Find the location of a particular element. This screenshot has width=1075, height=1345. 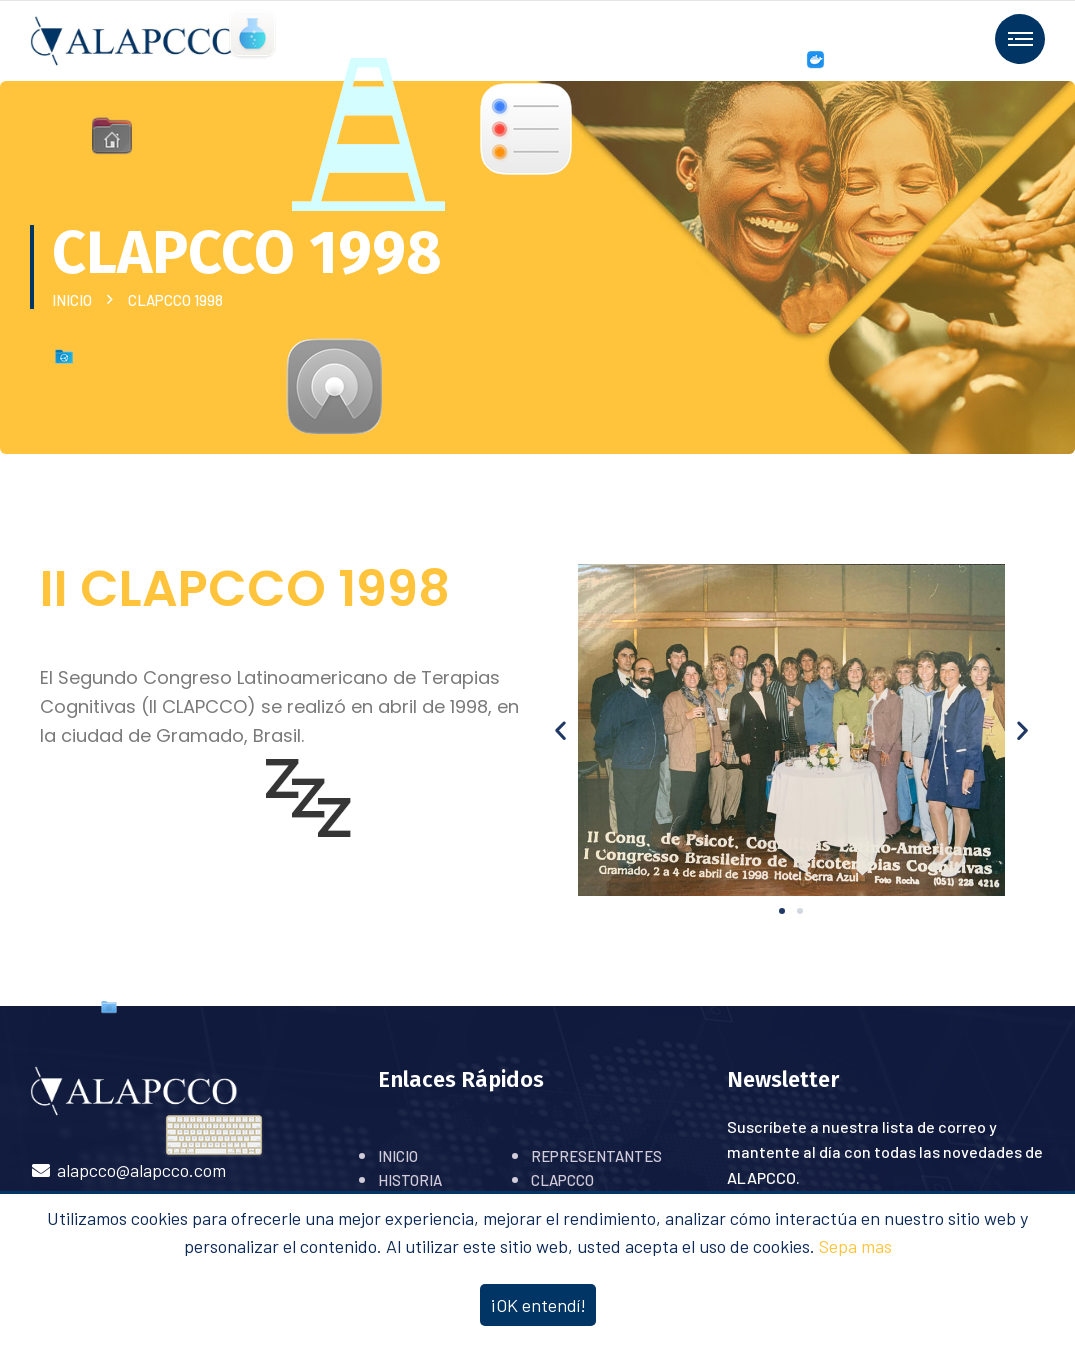

share files wirelessly via airdrop is located at coordinates (334, 386).